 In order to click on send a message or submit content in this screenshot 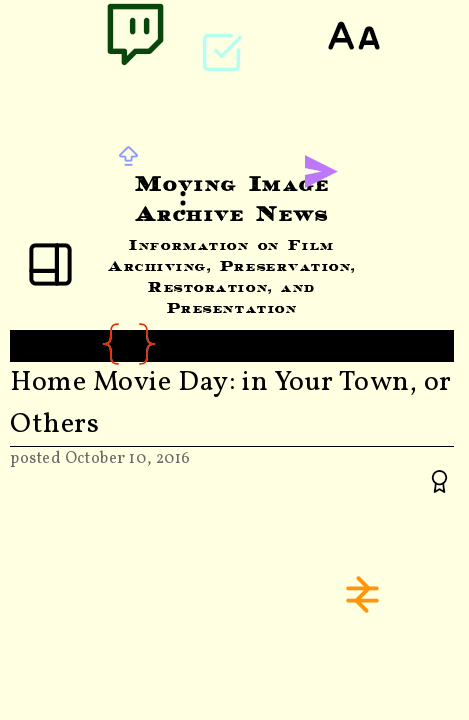, I will do `click(321, 171)`.